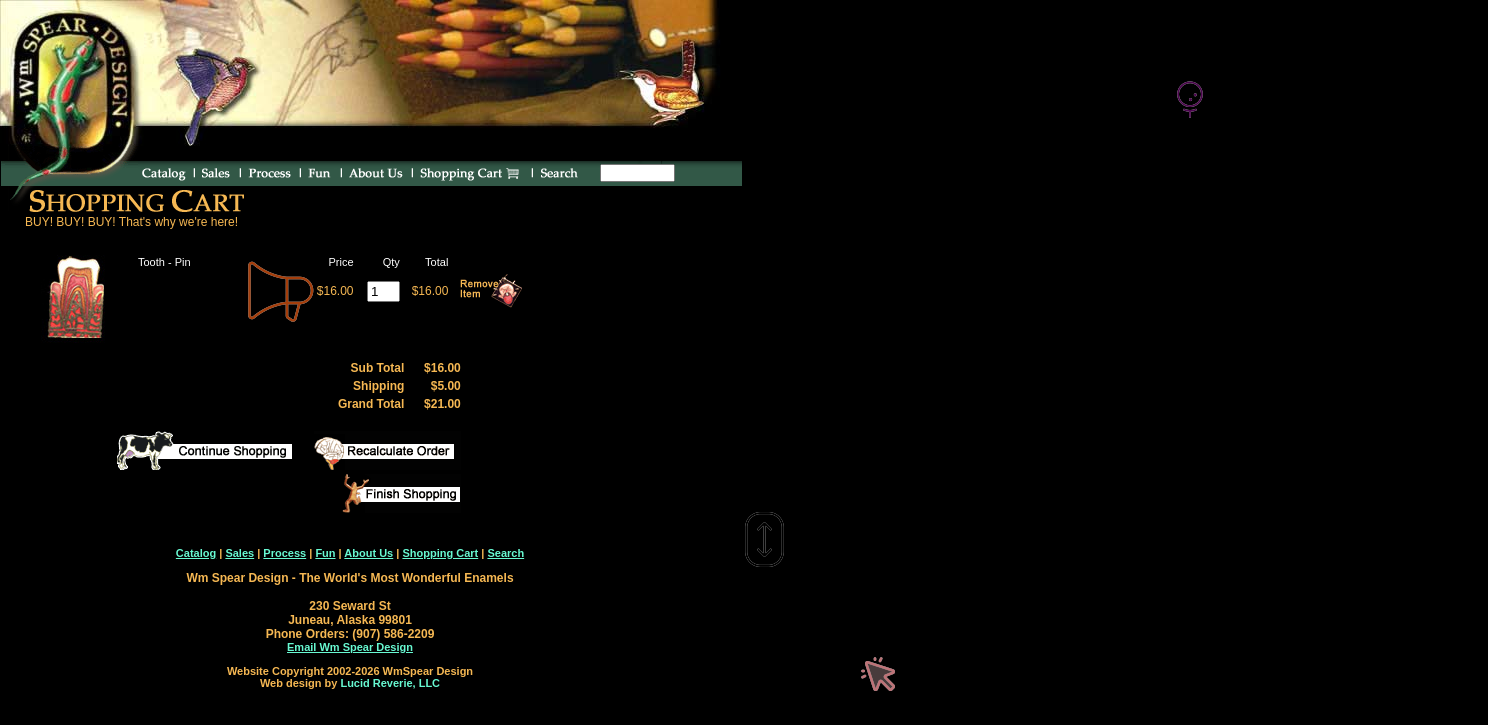 Image resolution: width=1488 pixels, height=725 pixels. Describe the element at coordinates (764, 539) in the screenshot. I see `scroll up or down on the page` at that location.